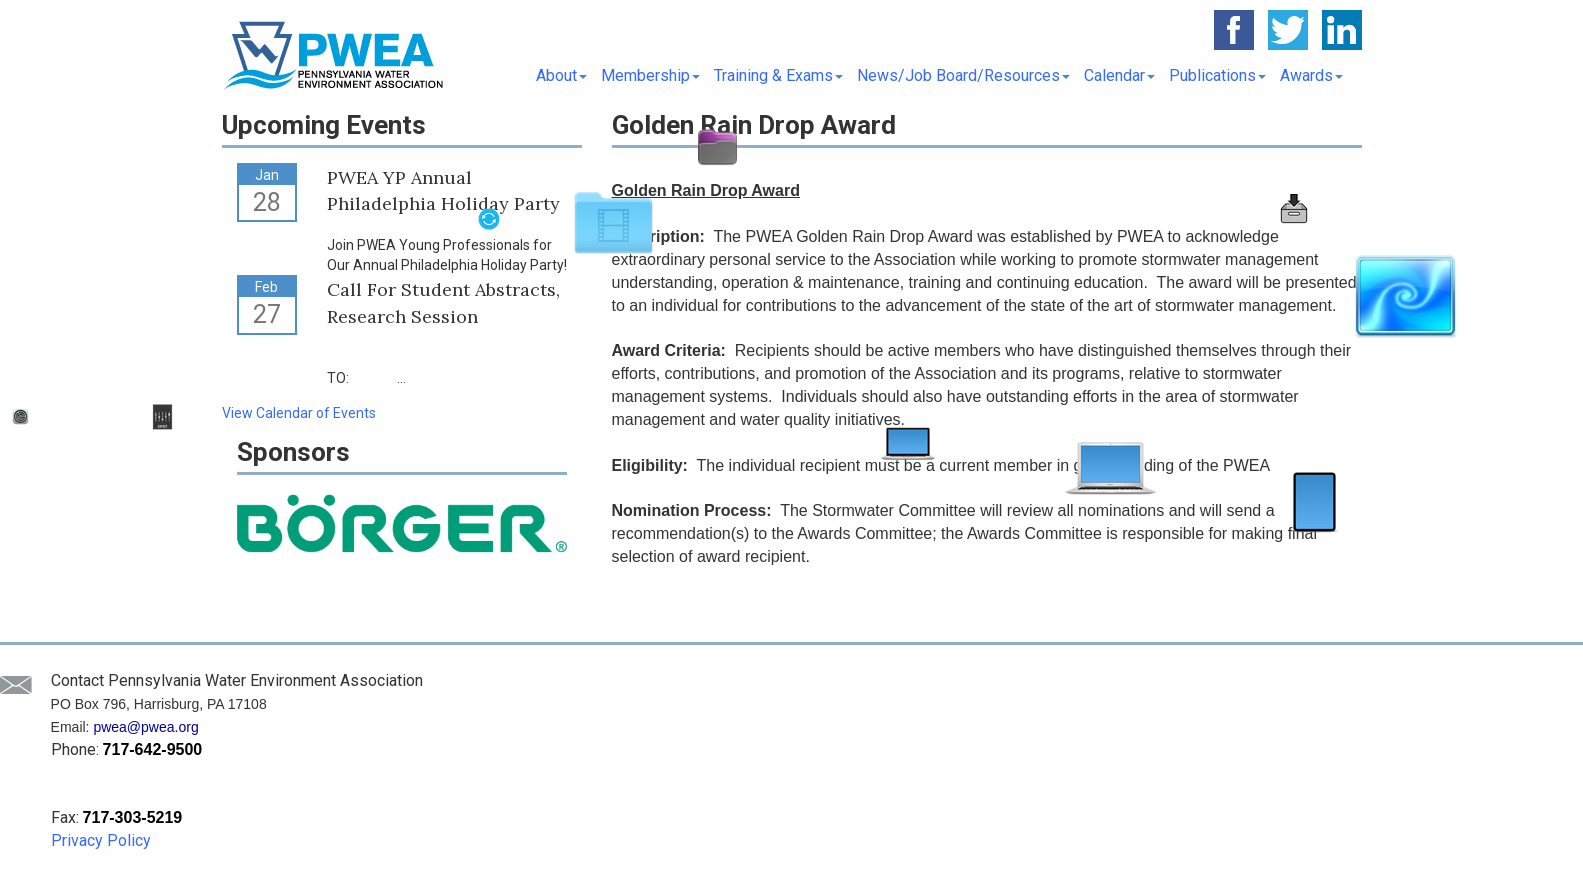  Describe the element at coordinates (908, 443) in the screenshot. I see `represents this macbook pro in system settings` at that location.